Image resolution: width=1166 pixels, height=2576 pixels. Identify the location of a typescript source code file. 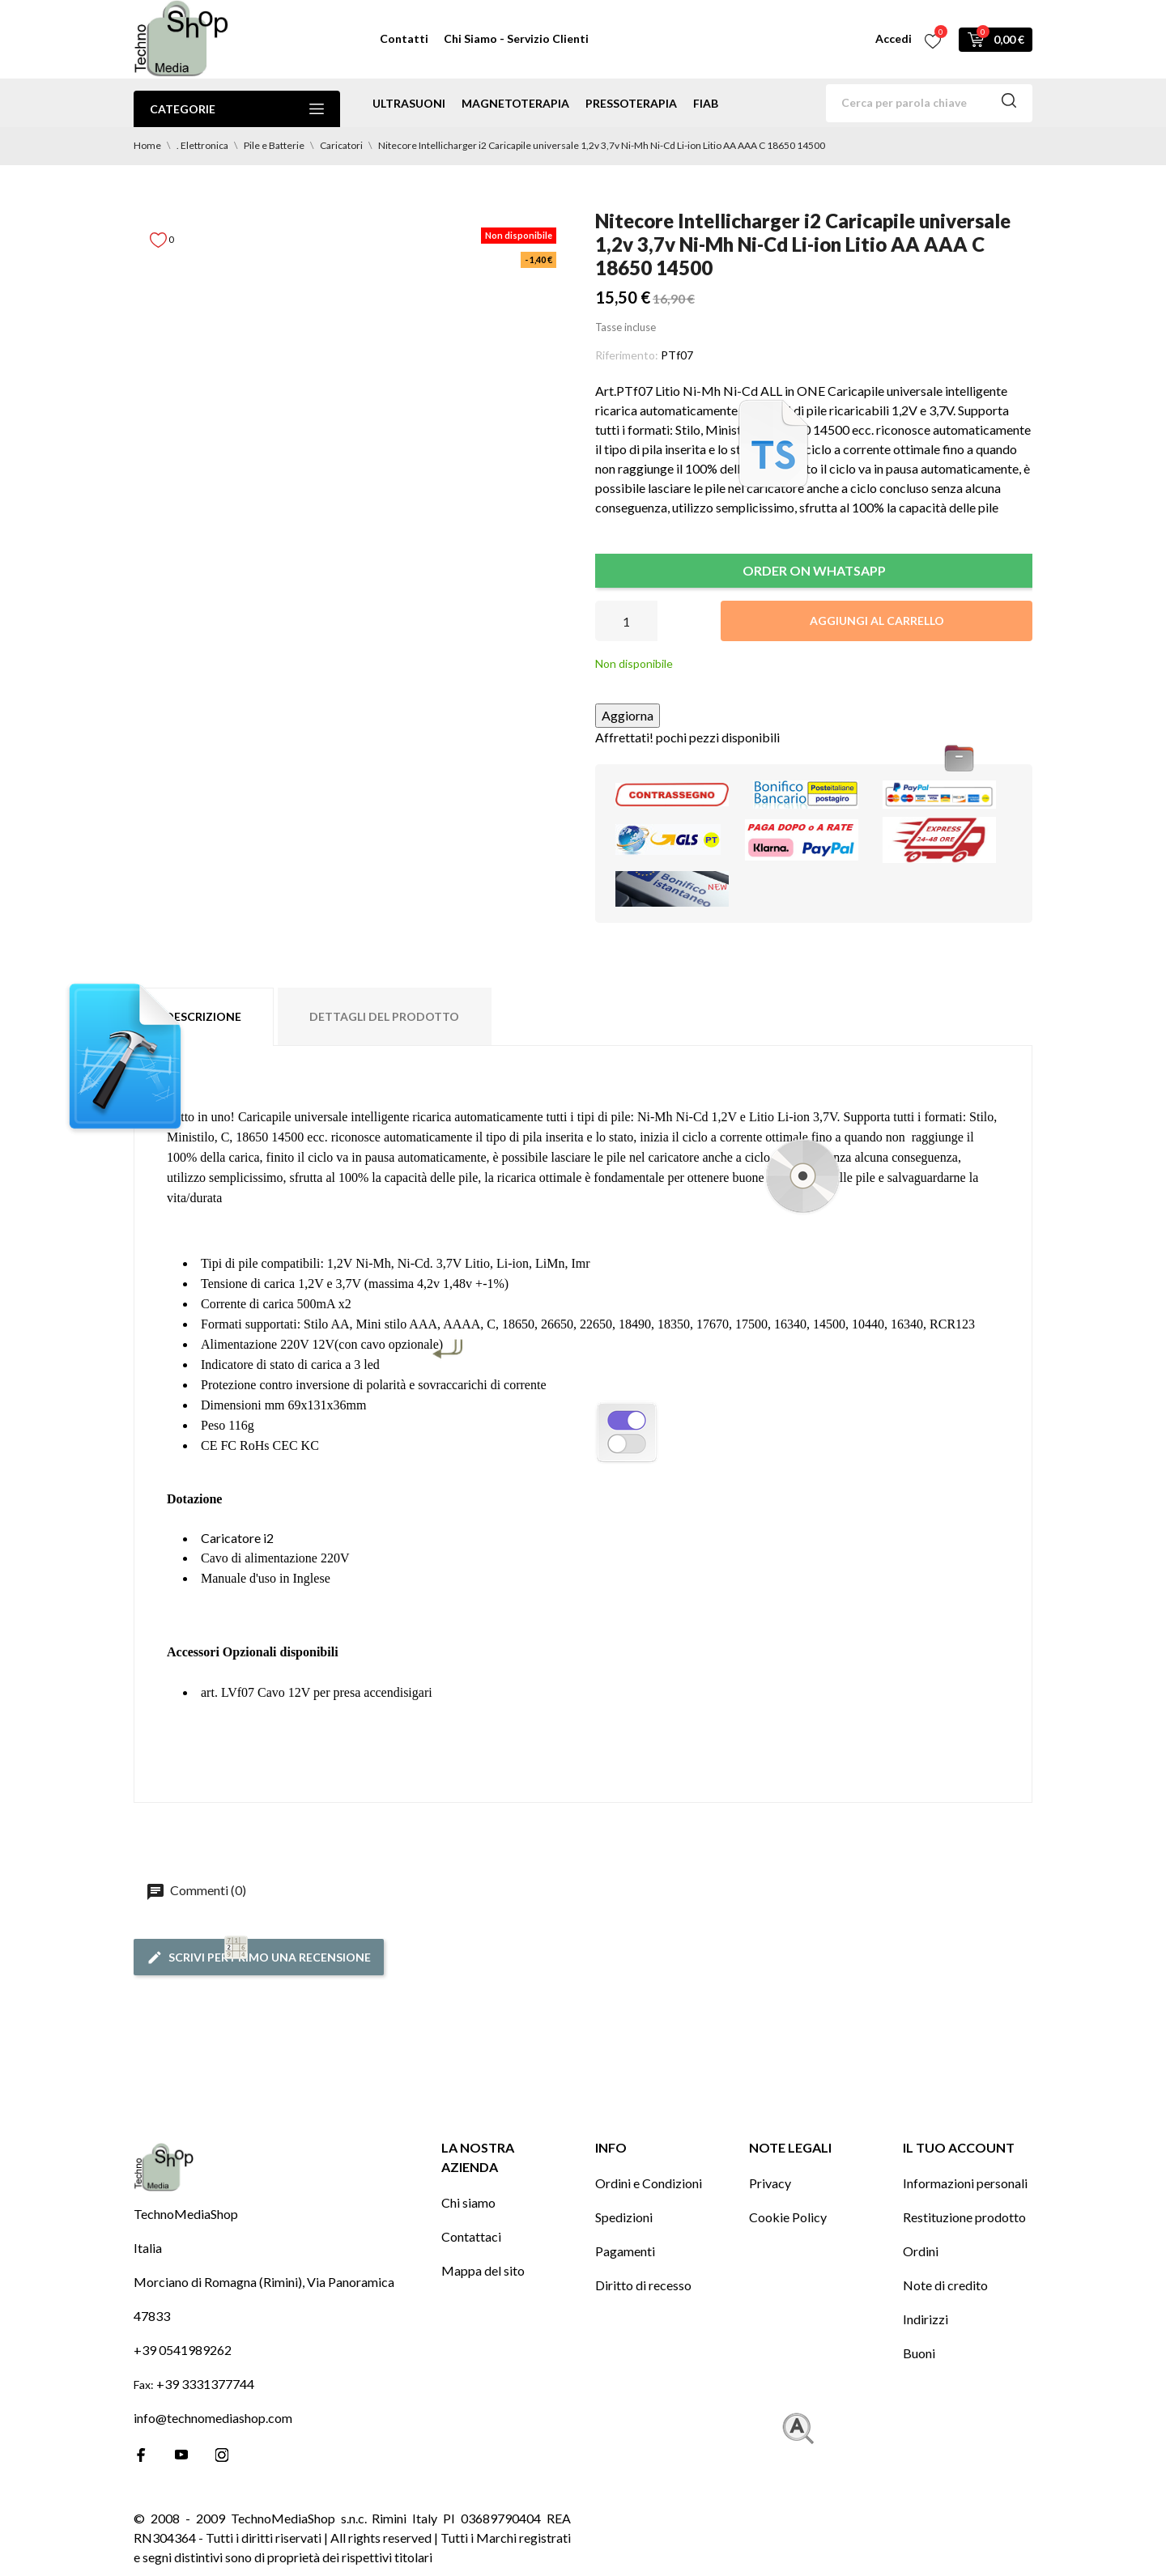
(773, 444).